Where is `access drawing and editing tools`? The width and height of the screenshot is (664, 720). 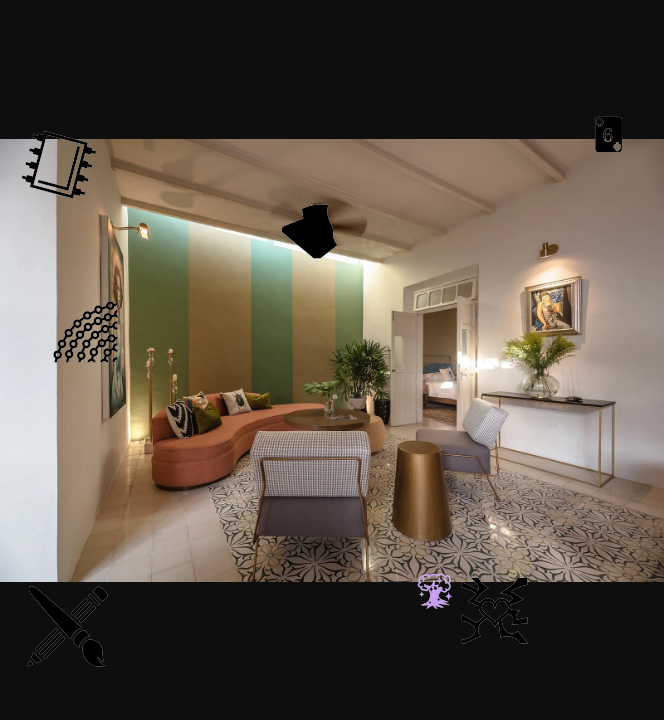
access drawing and editing tools is located at coordinates (67, 626).